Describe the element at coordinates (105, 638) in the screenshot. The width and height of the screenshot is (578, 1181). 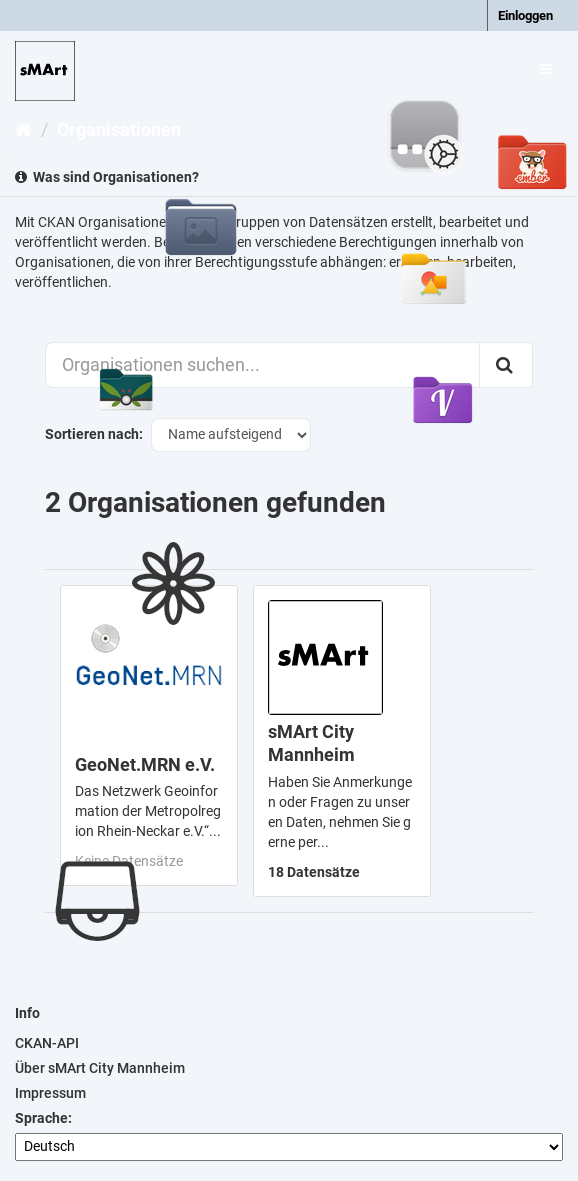
I see `indicates a CD-R or recordable disc drive` at that location.